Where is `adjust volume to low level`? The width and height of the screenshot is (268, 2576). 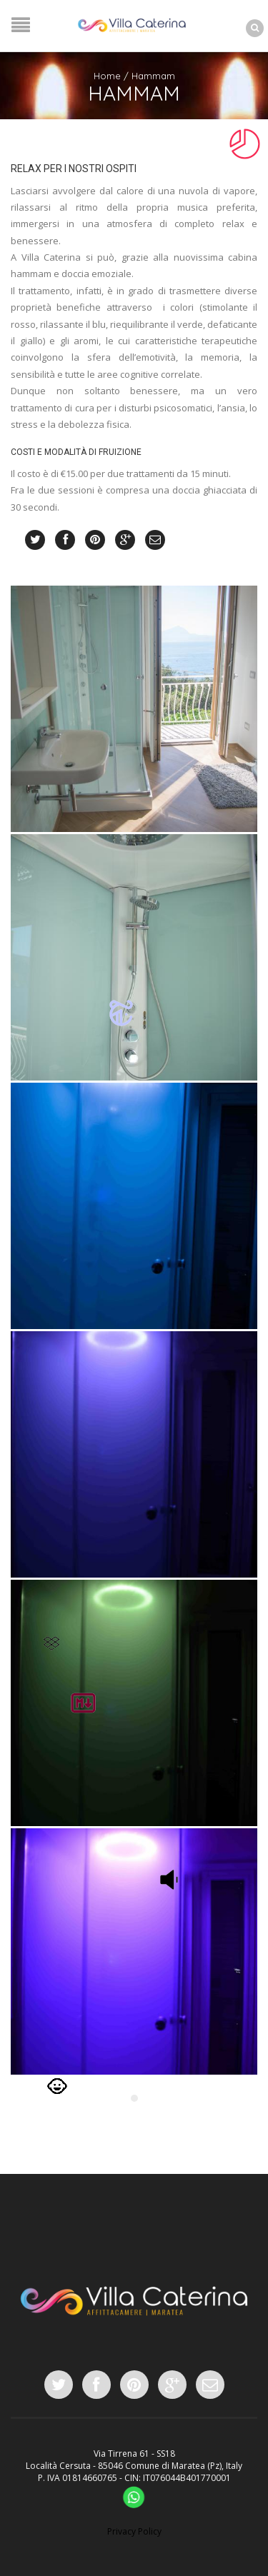
adjust volume to low level is located at coordinates (170, 1880).